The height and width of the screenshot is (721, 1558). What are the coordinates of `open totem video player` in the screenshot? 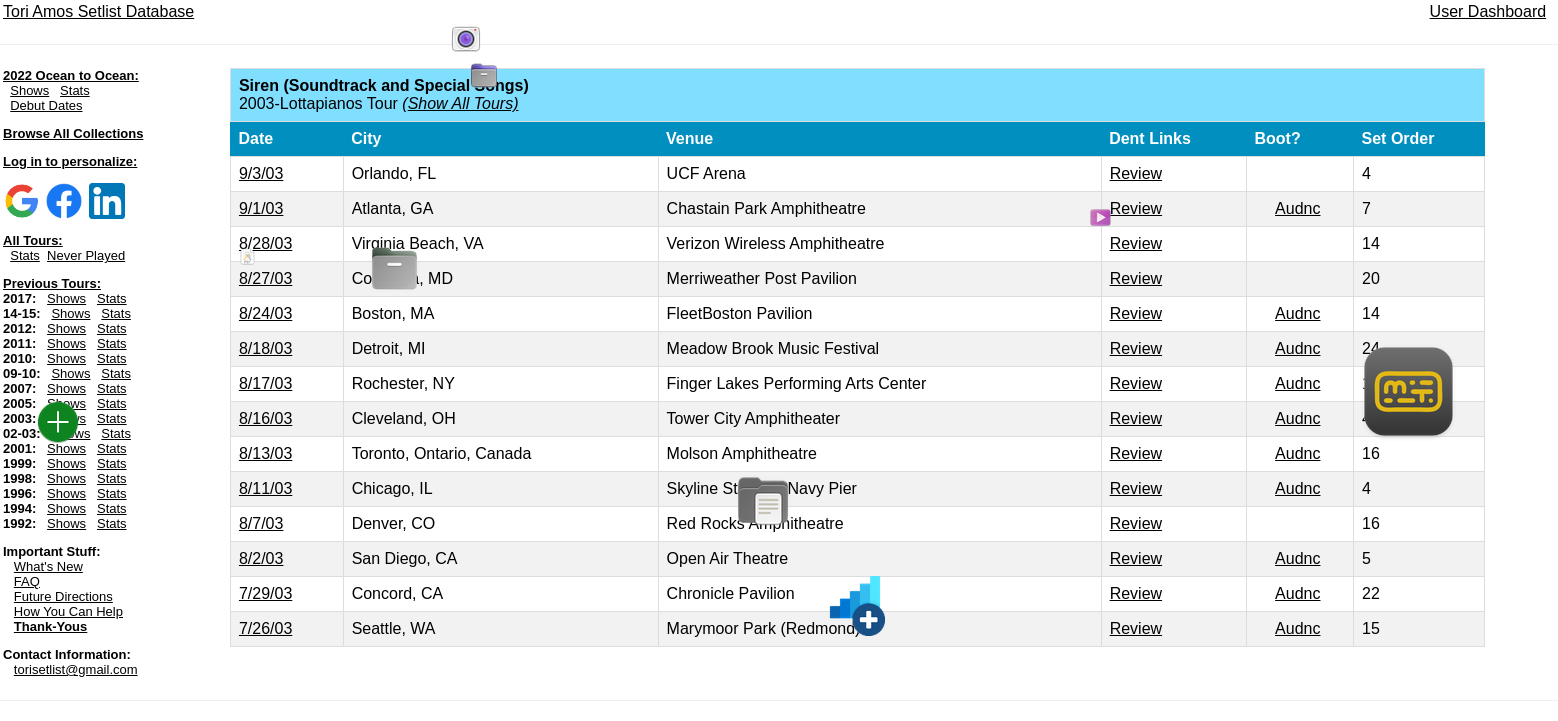 It's located at (1100, 217).